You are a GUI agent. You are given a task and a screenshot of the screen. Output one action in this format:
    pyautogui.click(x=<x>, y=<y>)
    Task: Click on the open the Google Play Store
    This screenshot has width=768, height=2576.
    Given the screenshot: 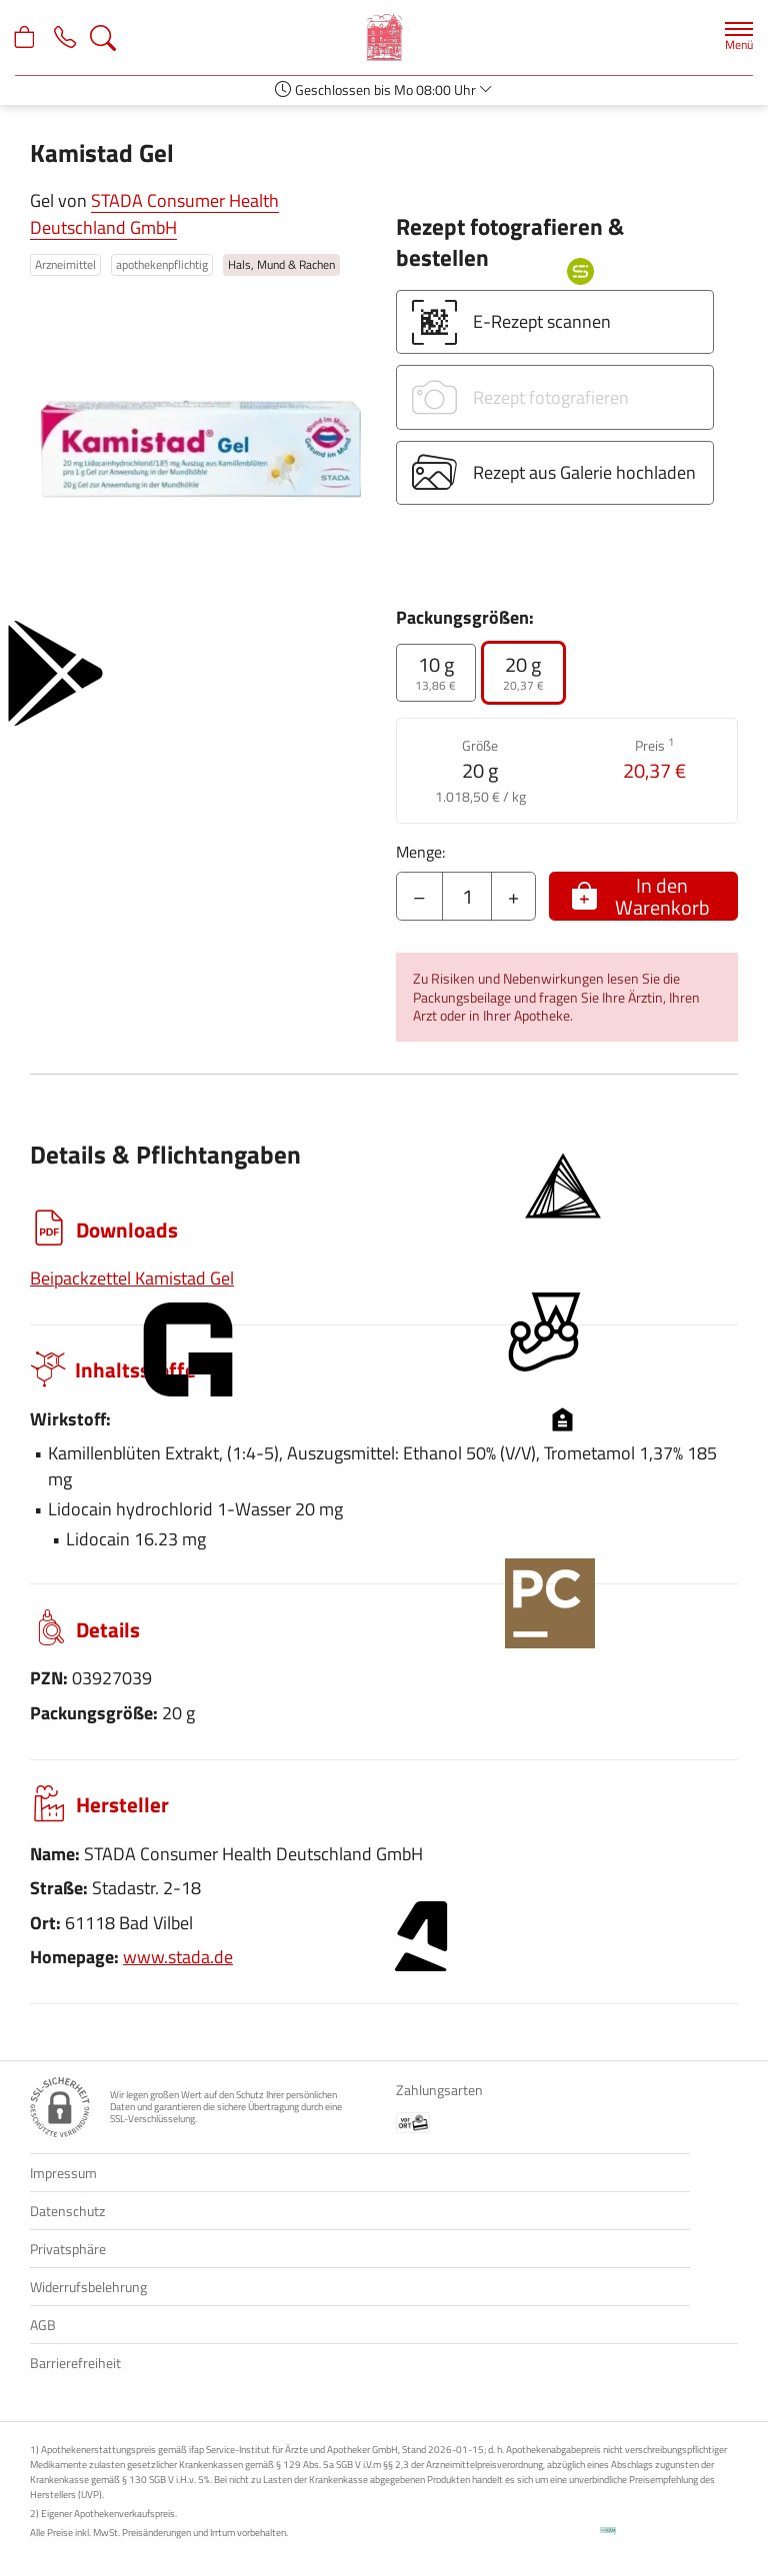 What is the action you would take?
    pyautogui.click(x=55, y=673)
    